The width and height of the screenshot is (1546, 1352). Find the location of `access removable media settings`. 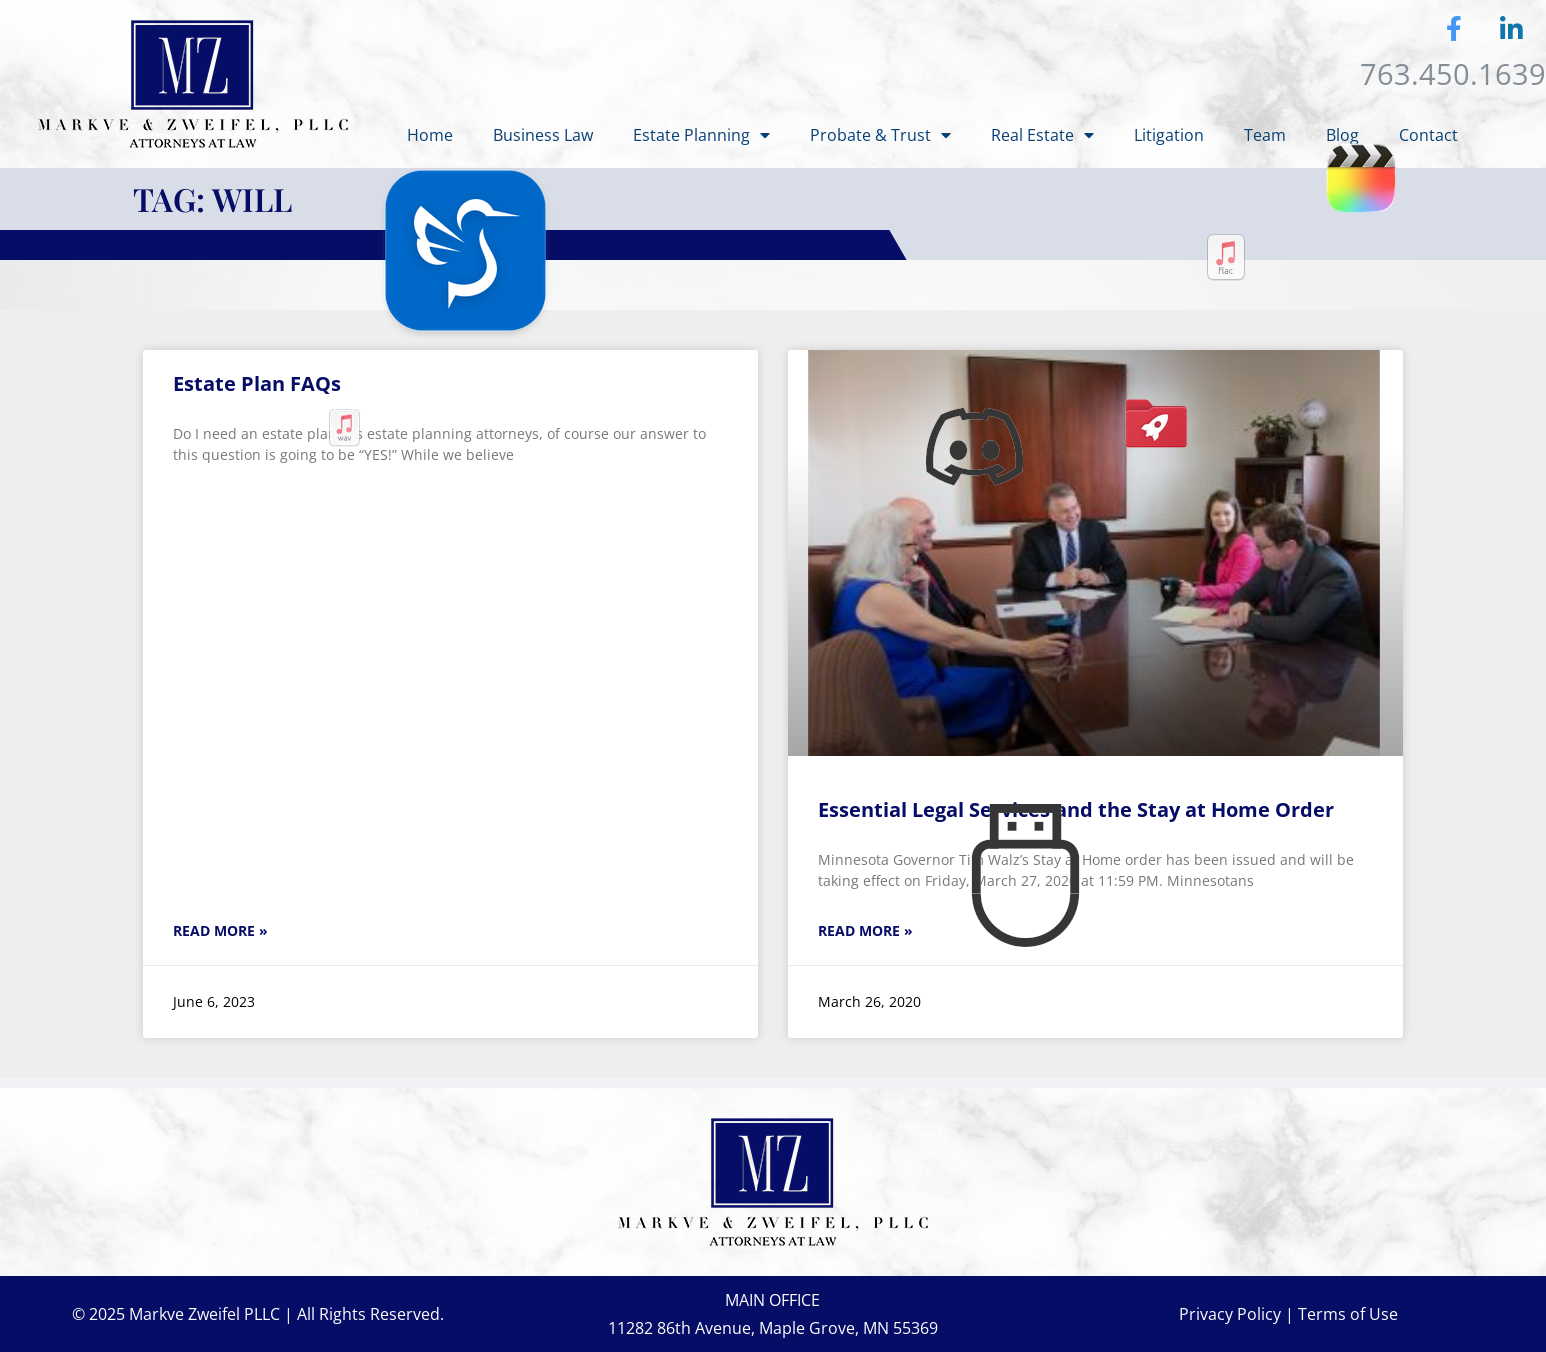

access removable media settings is located at coordinates (1025, 875).